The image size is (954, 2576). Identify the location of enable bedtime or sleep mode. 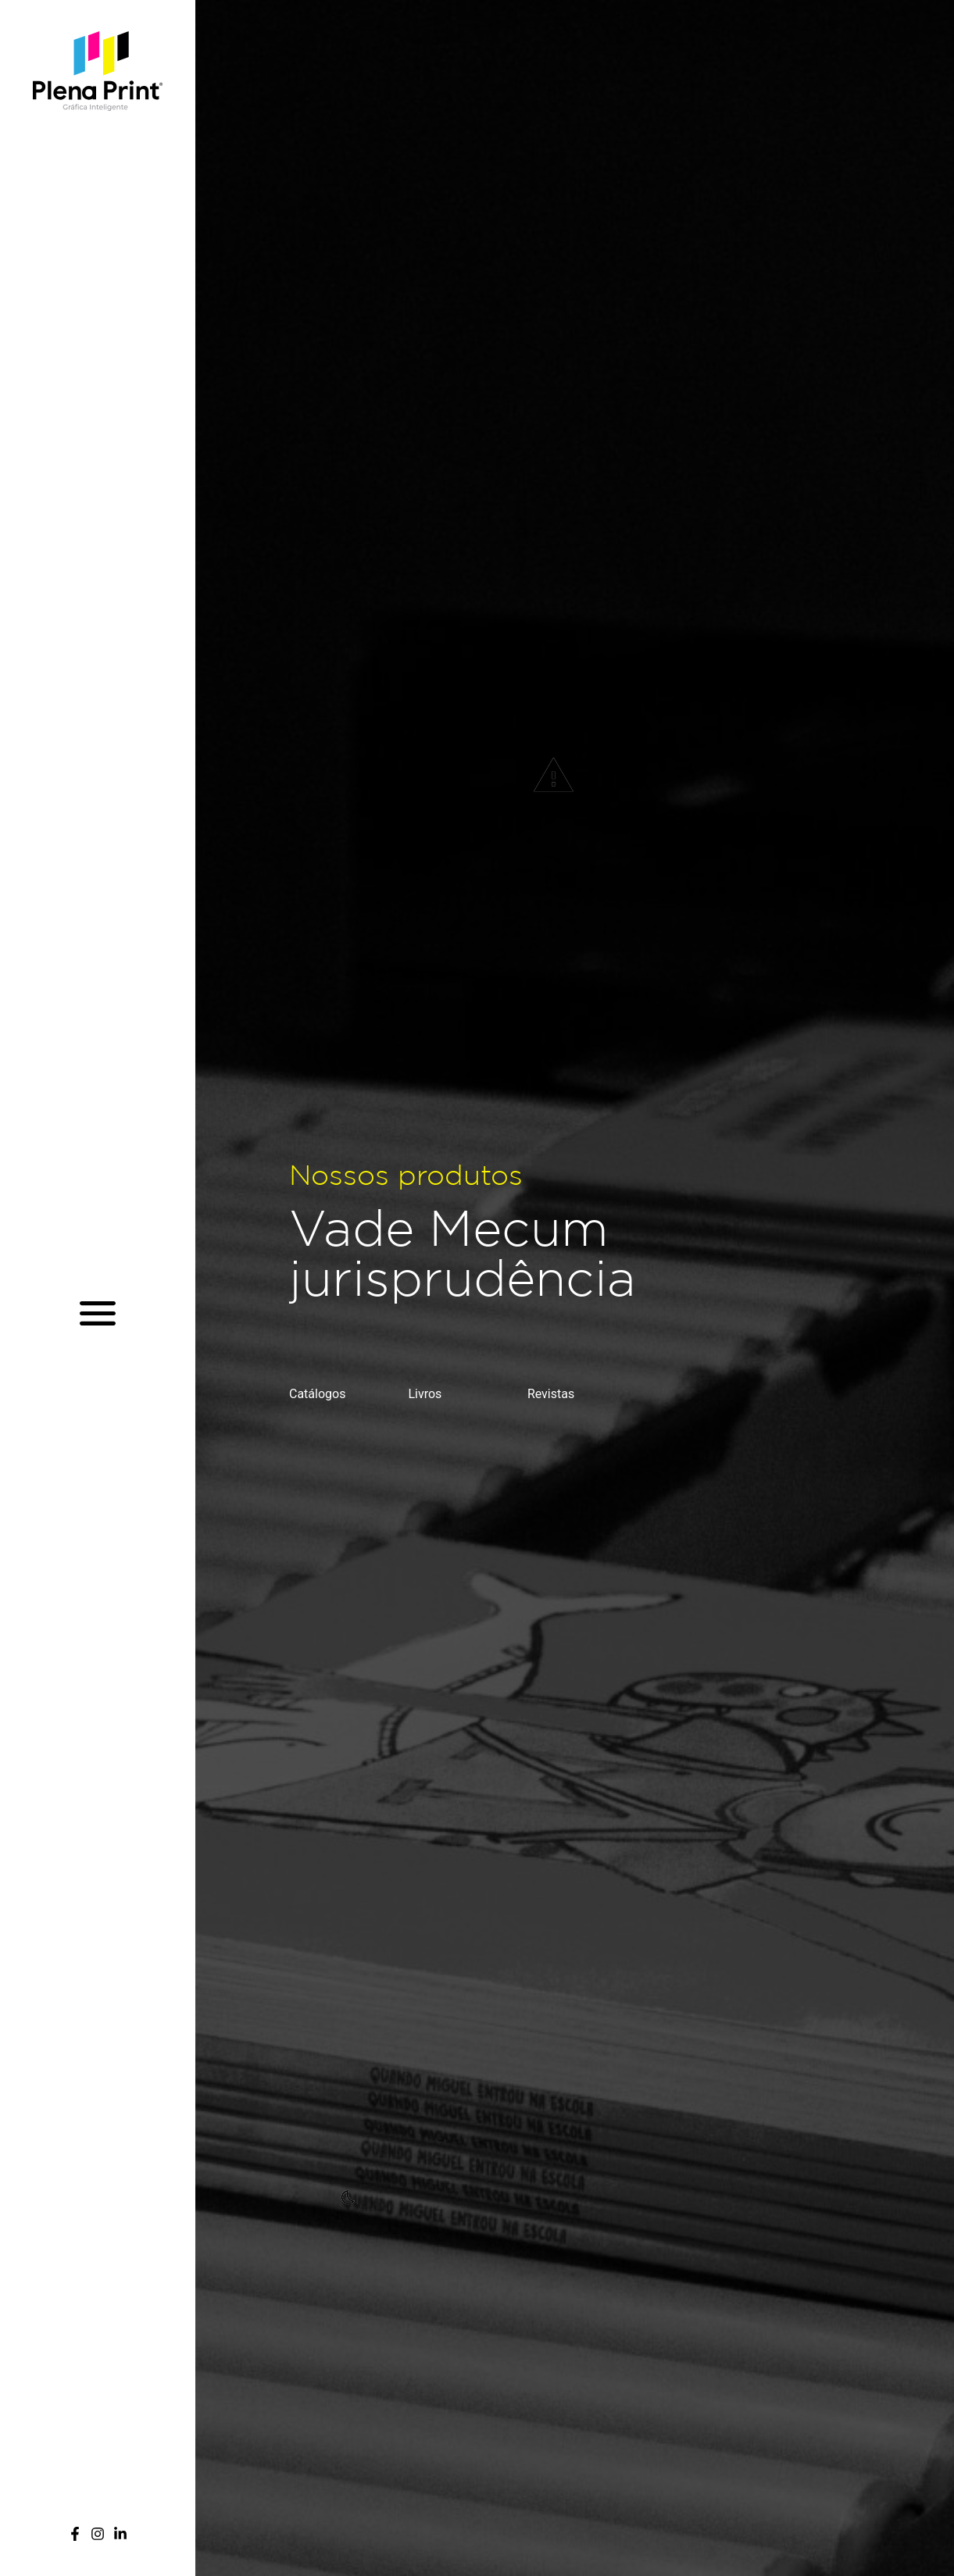
(348, 2197).